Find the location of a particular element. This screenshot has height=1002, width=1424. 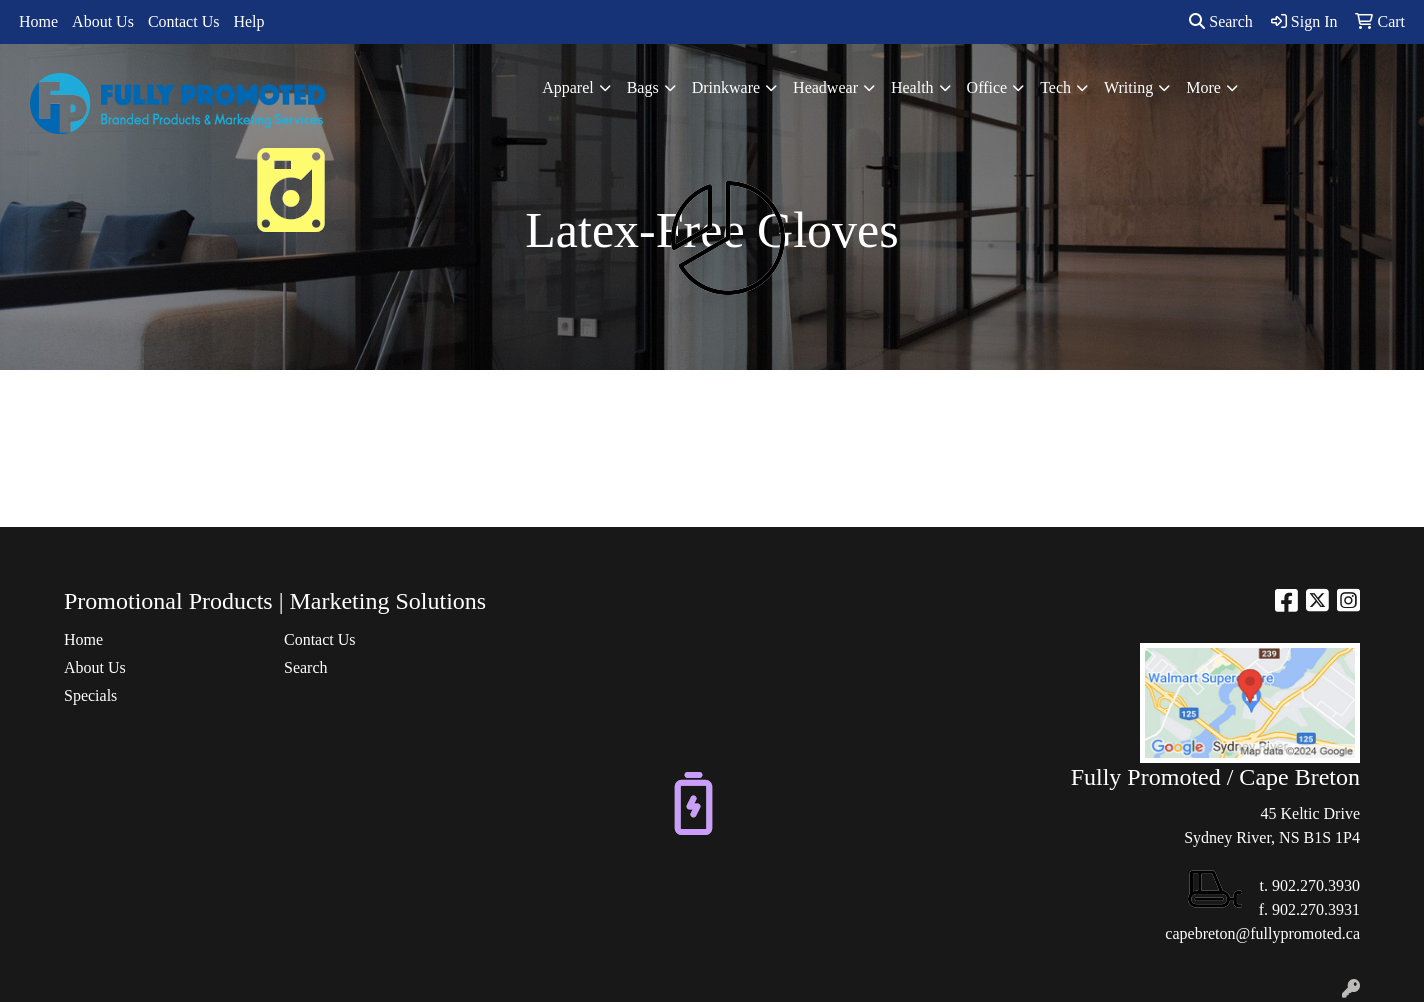

indicates device is currently charging is located at coordinates (693, 803).